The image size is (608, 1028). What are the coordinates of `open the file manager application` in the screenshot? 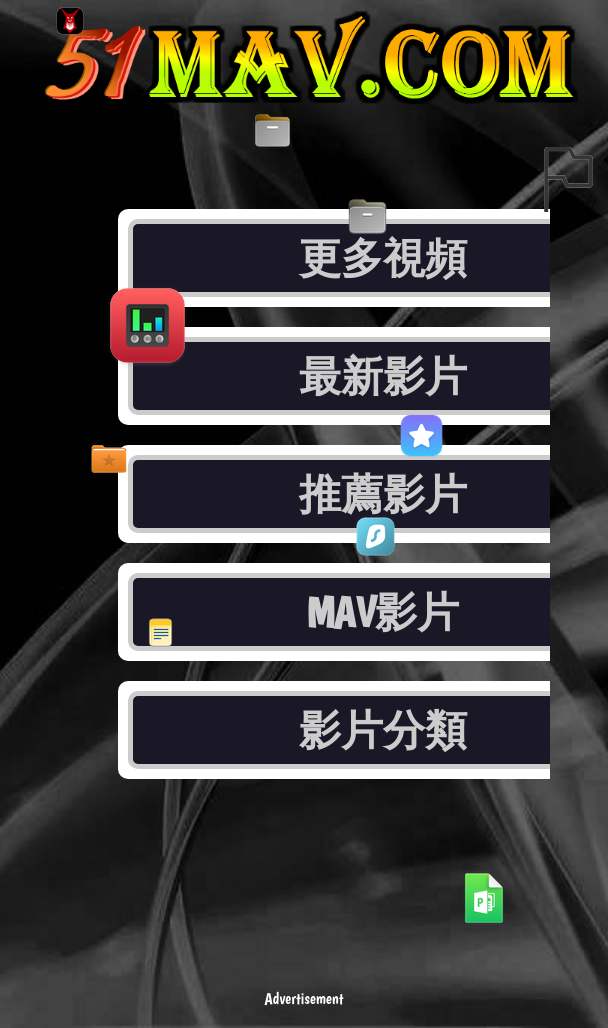 It's located at (367, 216).